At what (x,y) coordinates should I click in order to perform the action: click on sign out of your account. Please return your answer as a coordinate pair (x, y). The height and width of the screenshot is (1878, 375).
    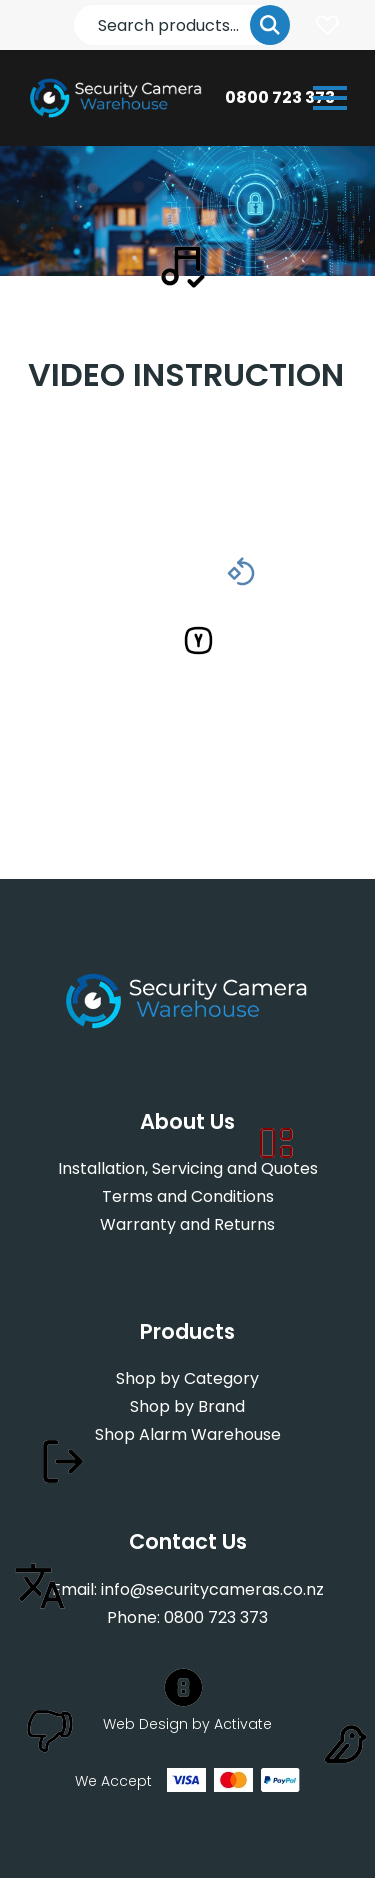
    Looking at the image, I should click on (61, 1461).